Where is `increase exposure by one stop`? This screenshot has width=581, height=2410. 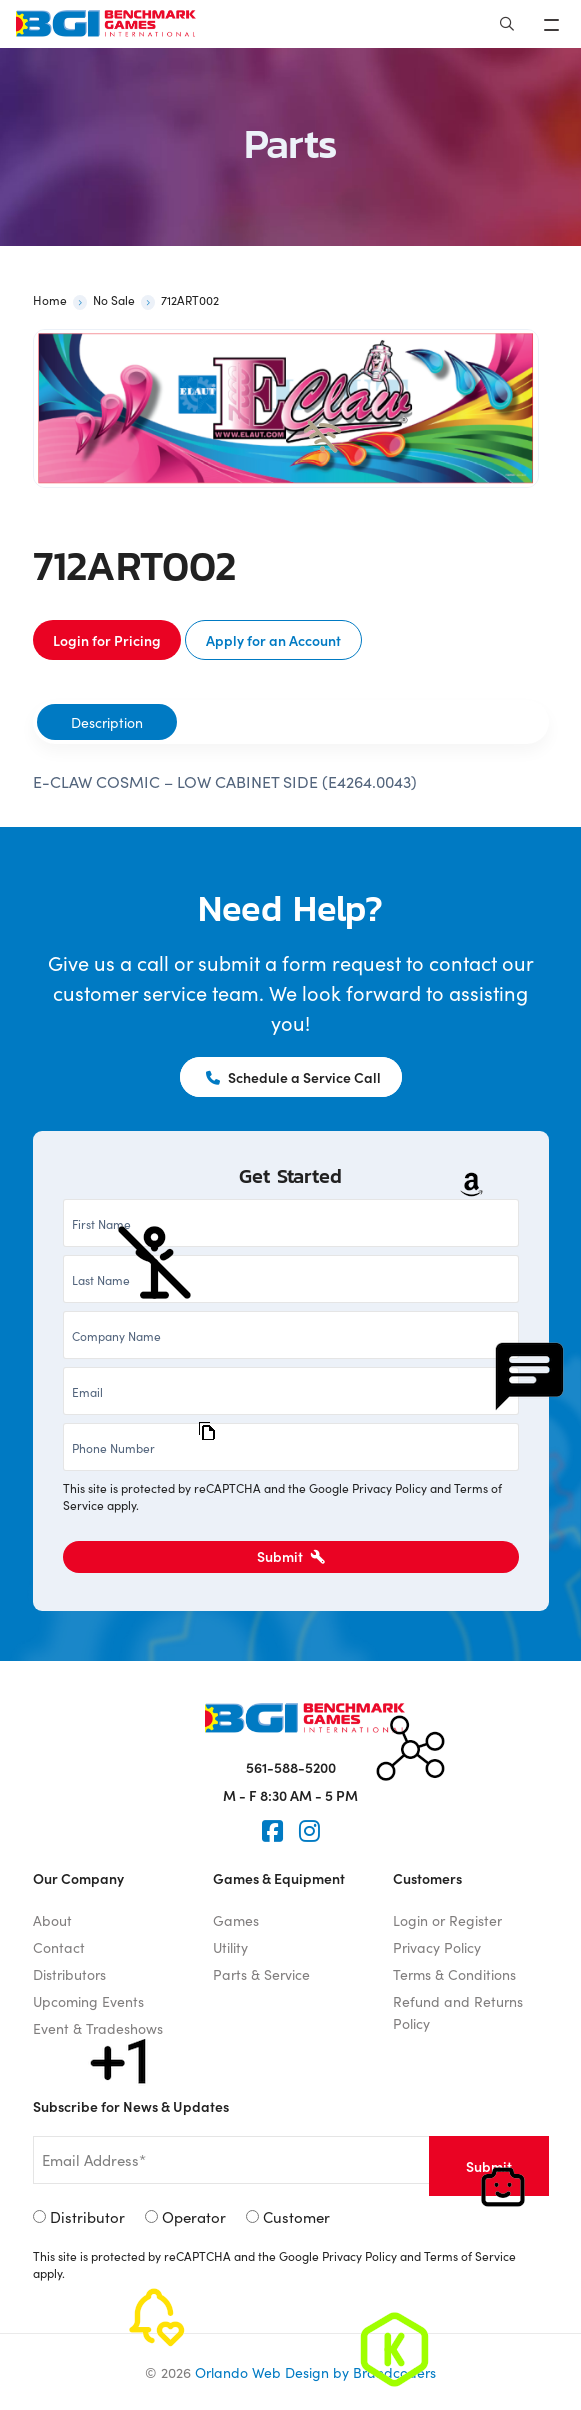 increase exposure by one stop is located at coordinates (118, 2063).